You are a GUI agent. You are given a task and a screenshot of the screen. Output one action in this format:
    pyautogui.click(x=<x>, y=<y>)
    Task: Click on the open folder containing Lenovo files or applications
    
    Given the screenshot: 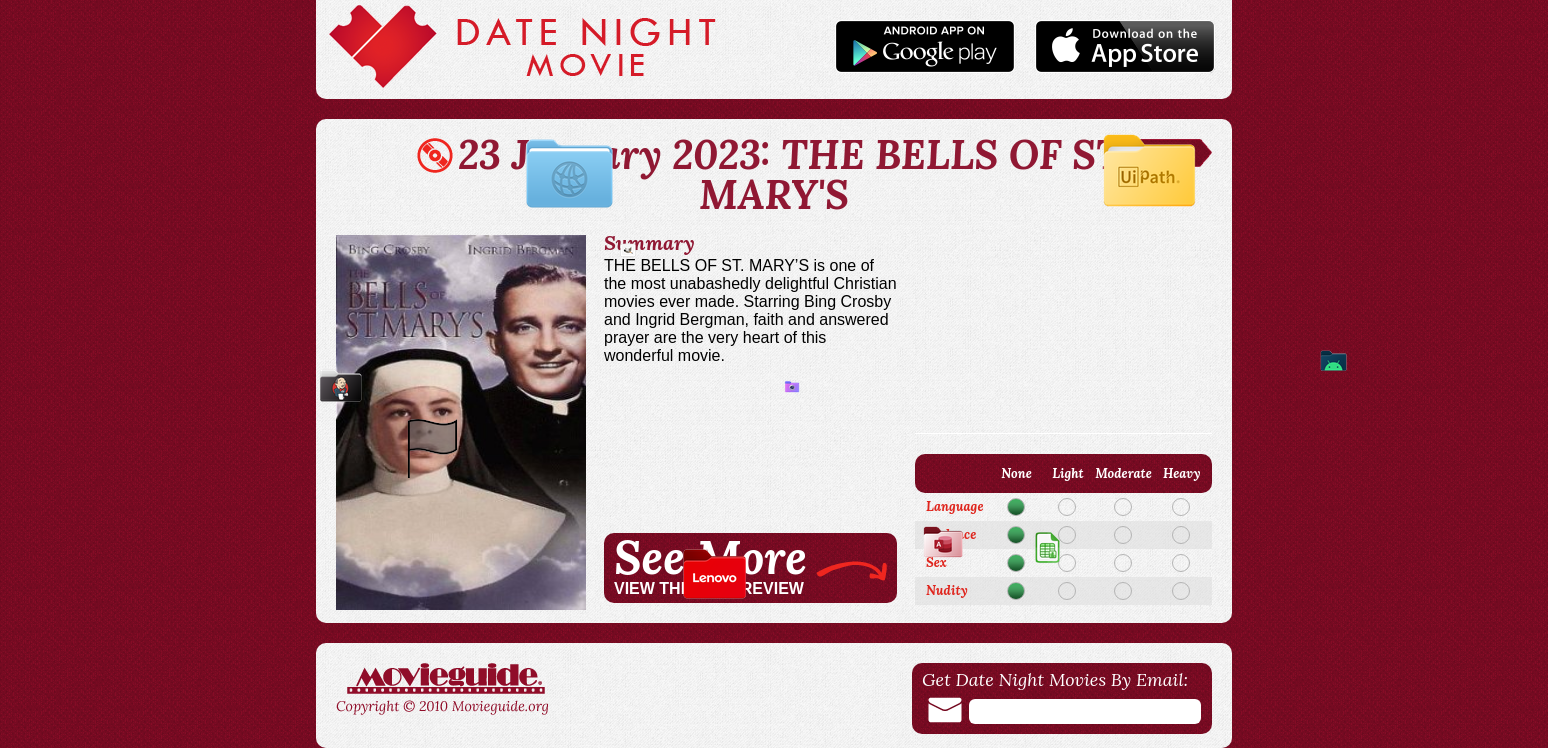 What is the action you would take?
    pyautogui.click(x=714, y=575)
    